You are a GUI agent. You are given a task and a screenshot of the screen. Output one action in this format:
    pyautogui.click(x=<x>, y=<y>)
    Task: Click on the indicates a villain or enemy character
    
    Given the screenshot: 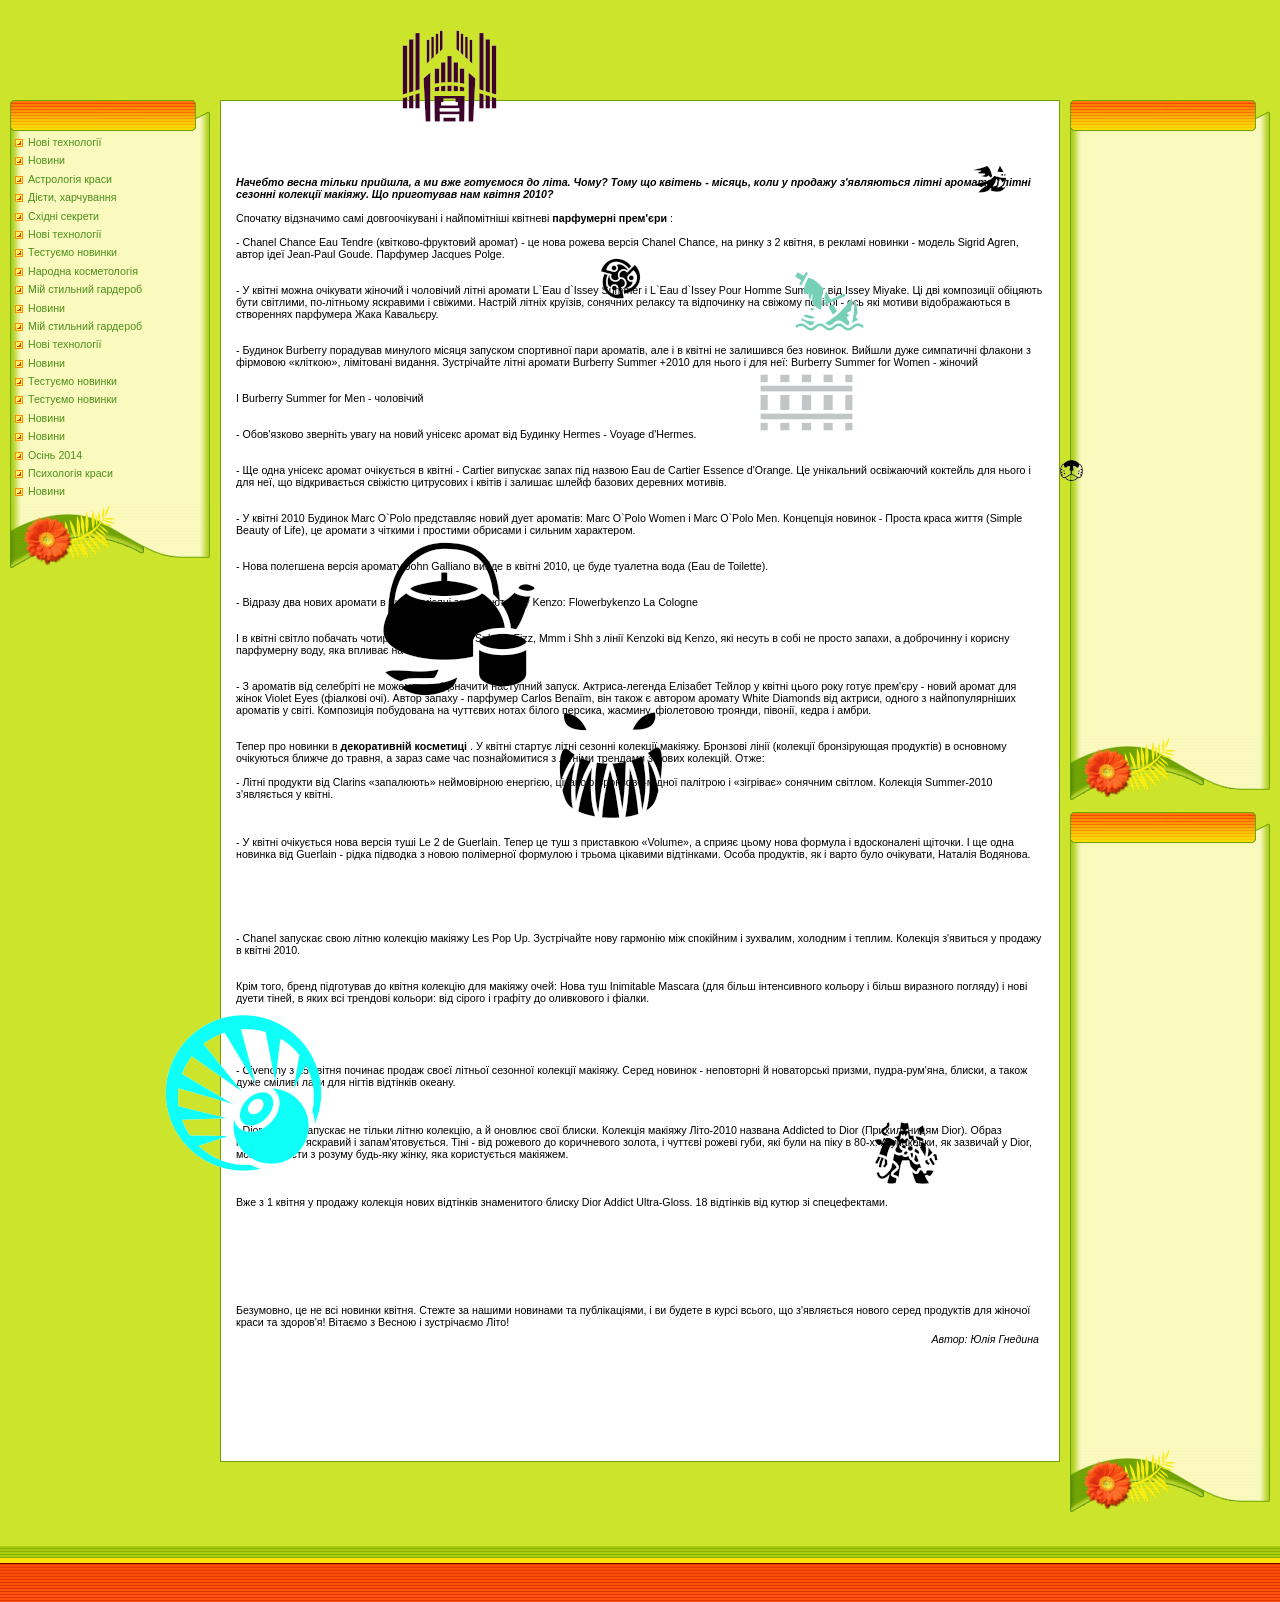 What is the action you would take?
    pyautogui.click(x=609, y=765)
    